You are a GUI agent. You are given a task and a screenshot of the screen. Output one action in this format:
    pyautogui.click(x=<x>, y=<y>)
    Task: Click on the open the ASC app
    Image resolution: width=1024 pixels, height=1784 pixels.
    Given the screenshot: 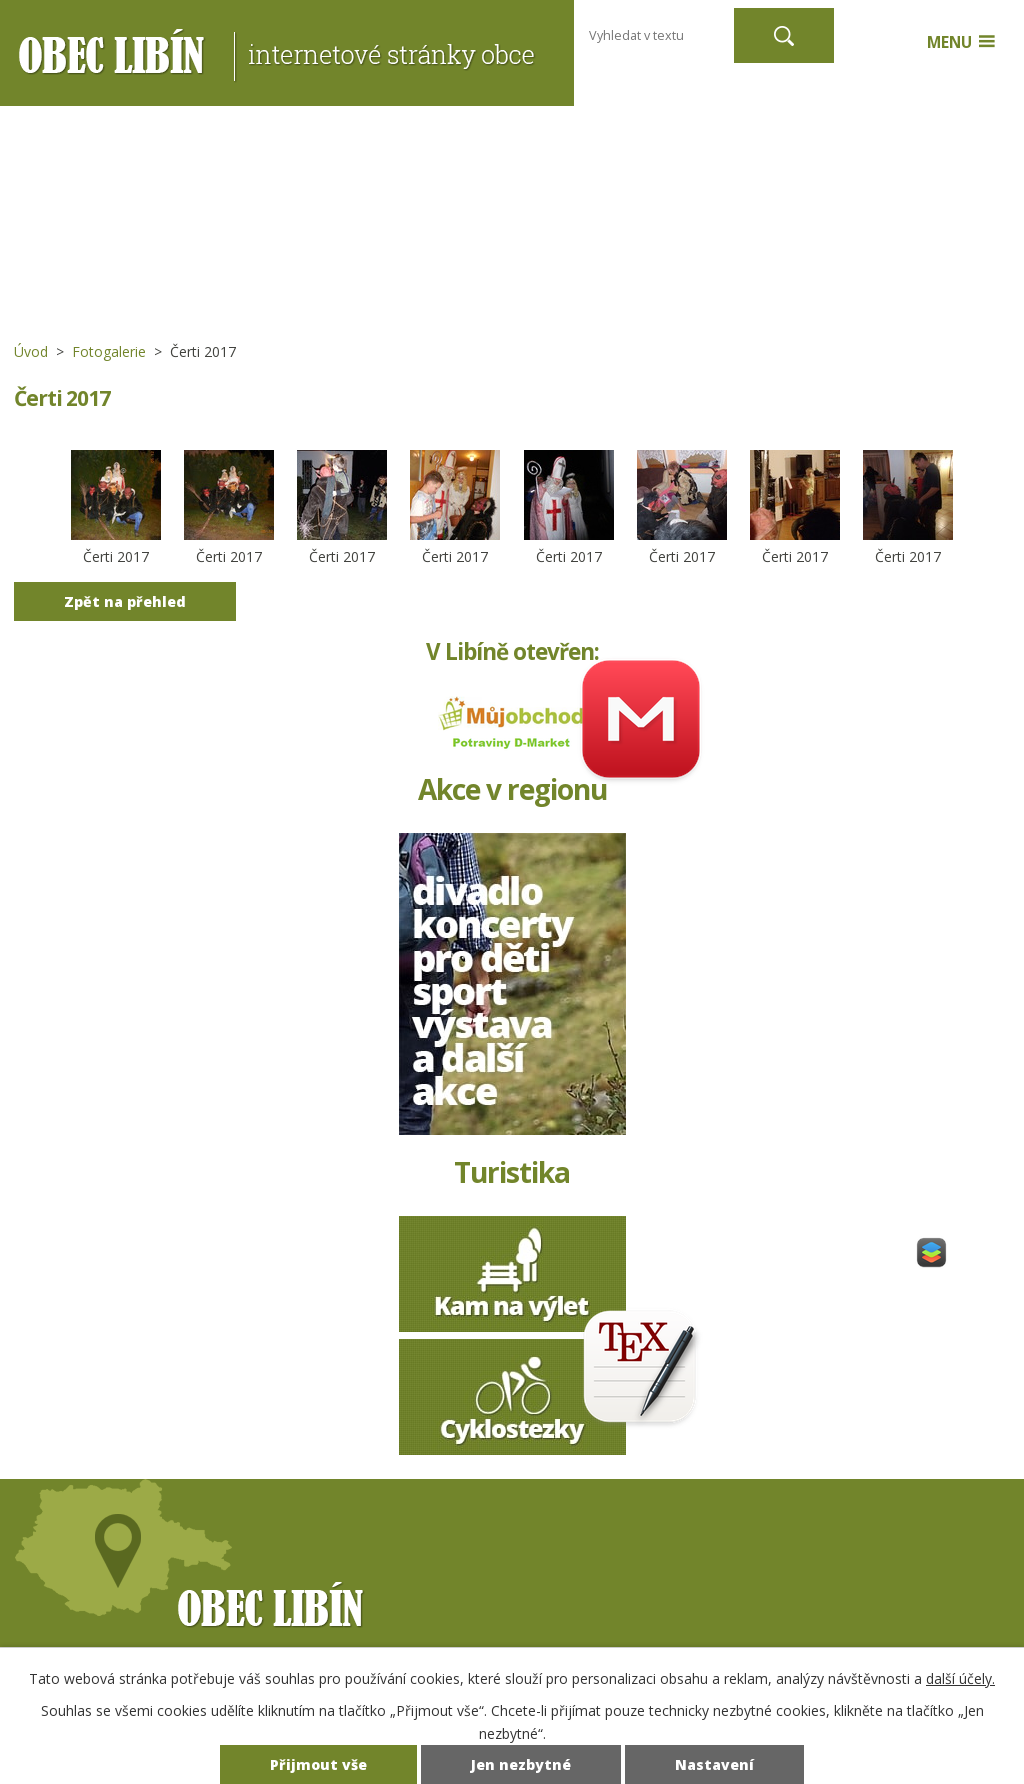 What is the action you would take?
    pyautogui.click(x=931, y=1252)
    